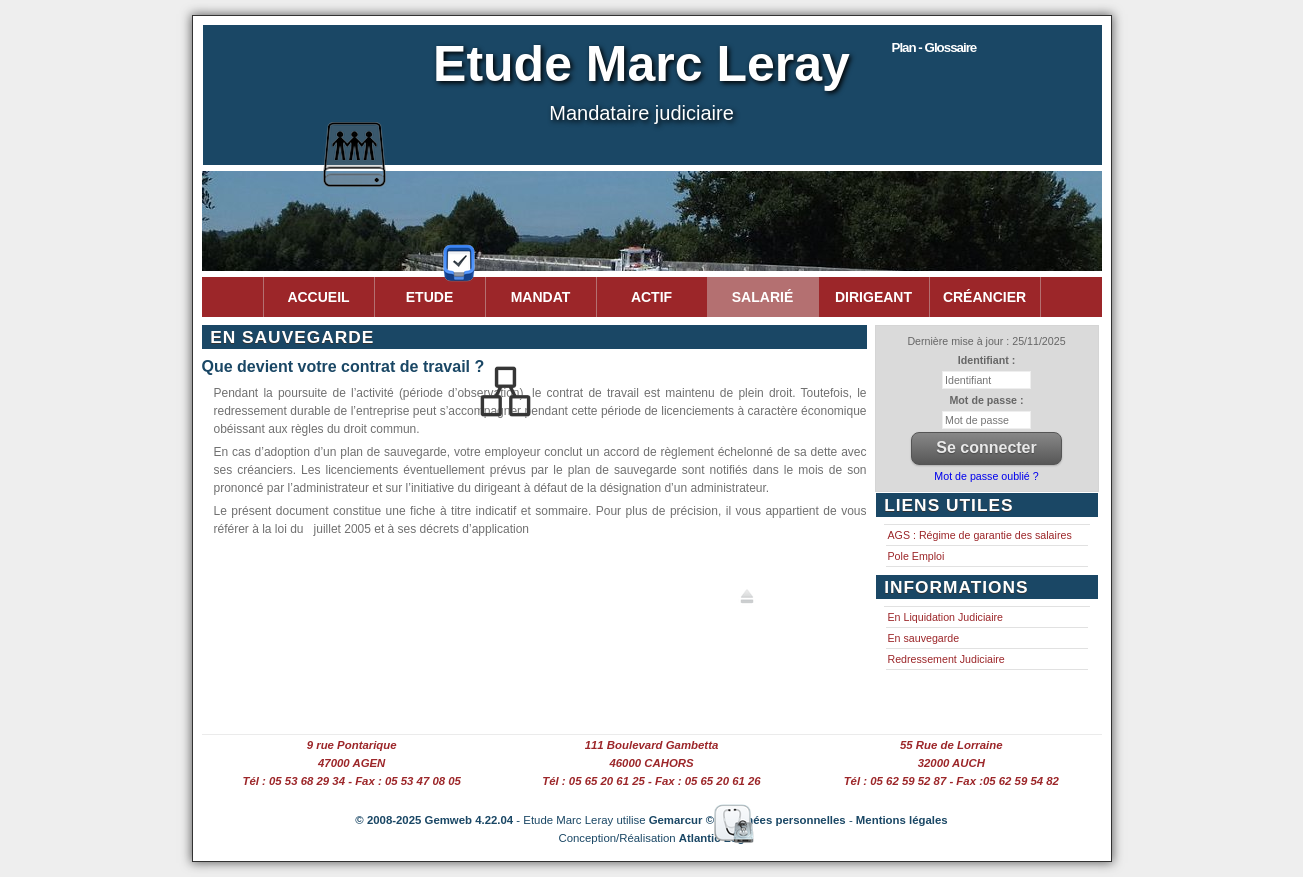 The height and width of the screenshot is (877, 1303). Describe the element at coordinates (732, 822) in the screenshot. I see `open Disk Utility to manage drives and storage` at that location.